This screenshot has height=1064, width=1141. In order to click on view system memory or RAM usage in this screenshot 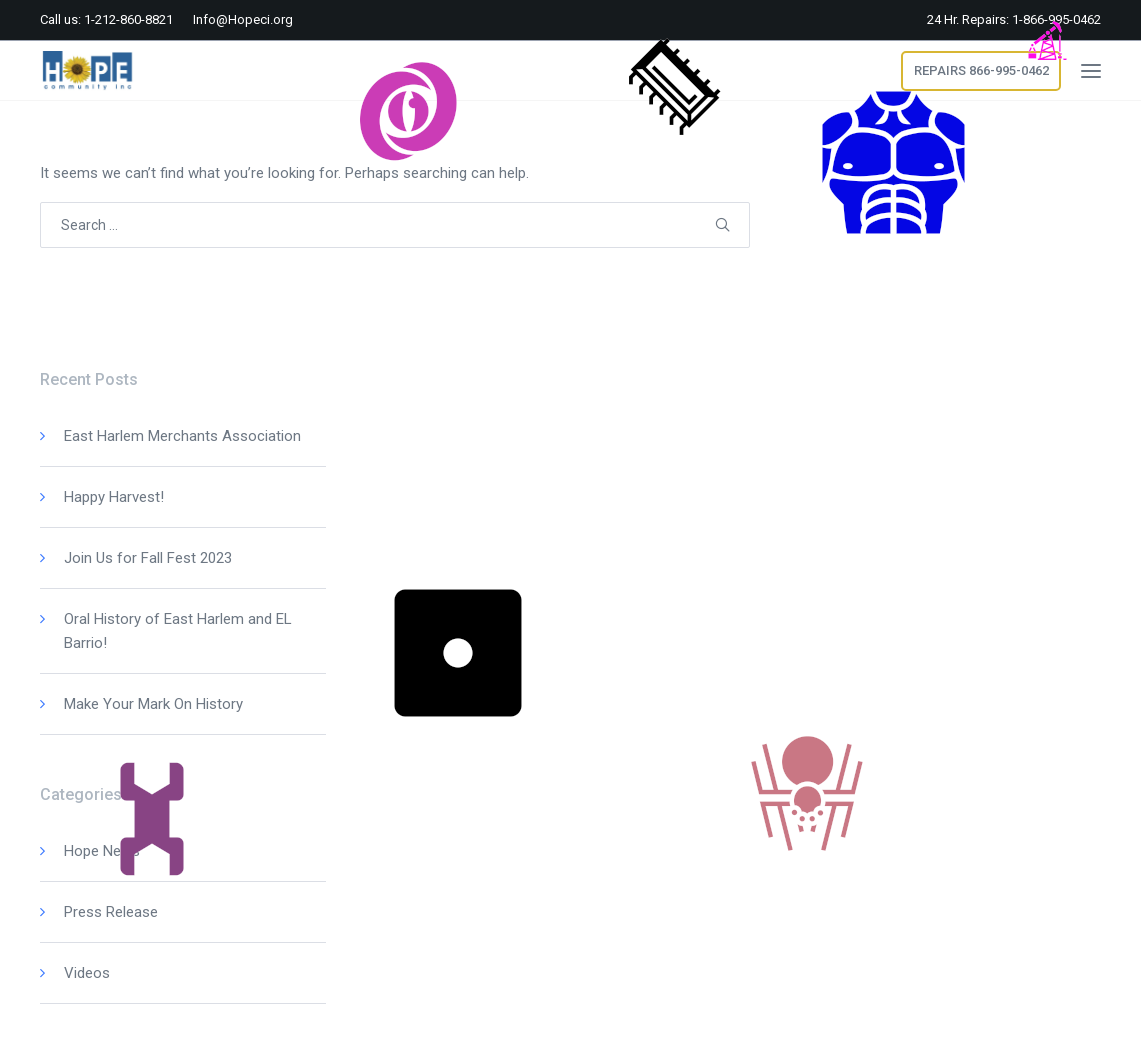, I will do `click(674, 86)`.